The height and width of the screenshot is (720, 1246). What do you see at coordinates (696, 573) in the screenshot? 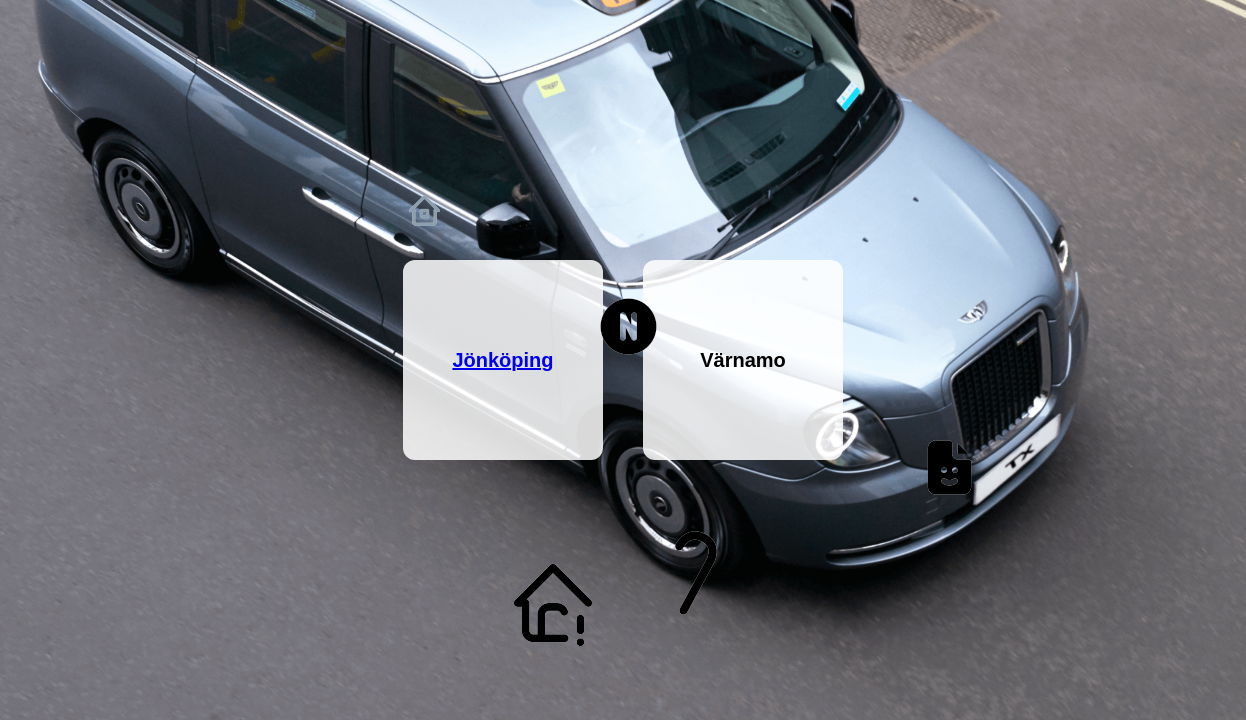
I see `accessibility support or mobility assistance` at bounding box center [696, 573].